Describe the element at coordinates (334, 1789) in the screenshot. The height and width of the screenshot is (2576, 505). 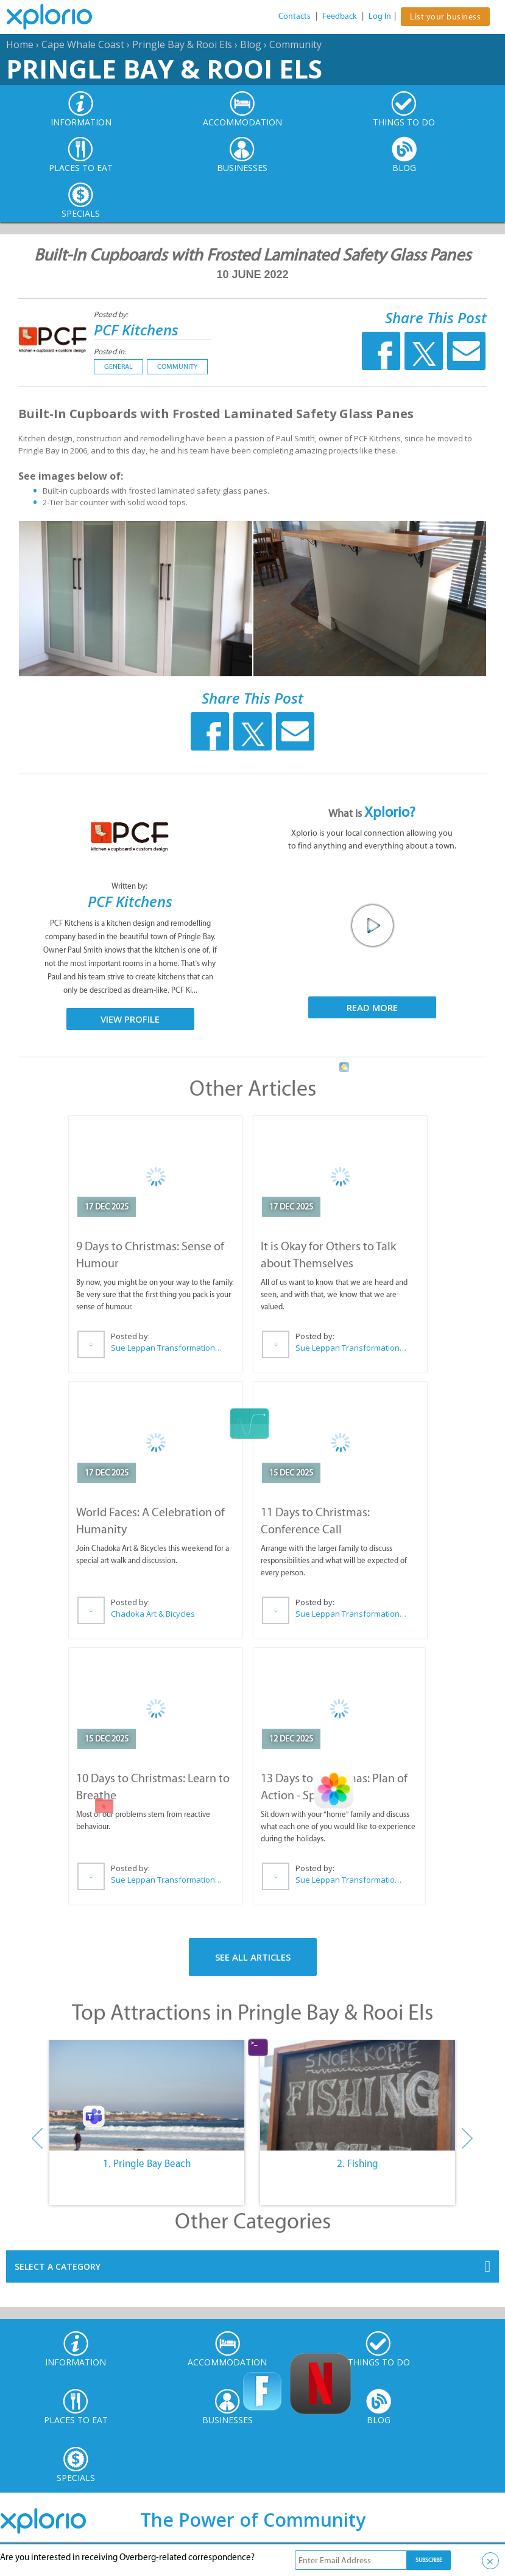
I see `open the Photos app` at that location.